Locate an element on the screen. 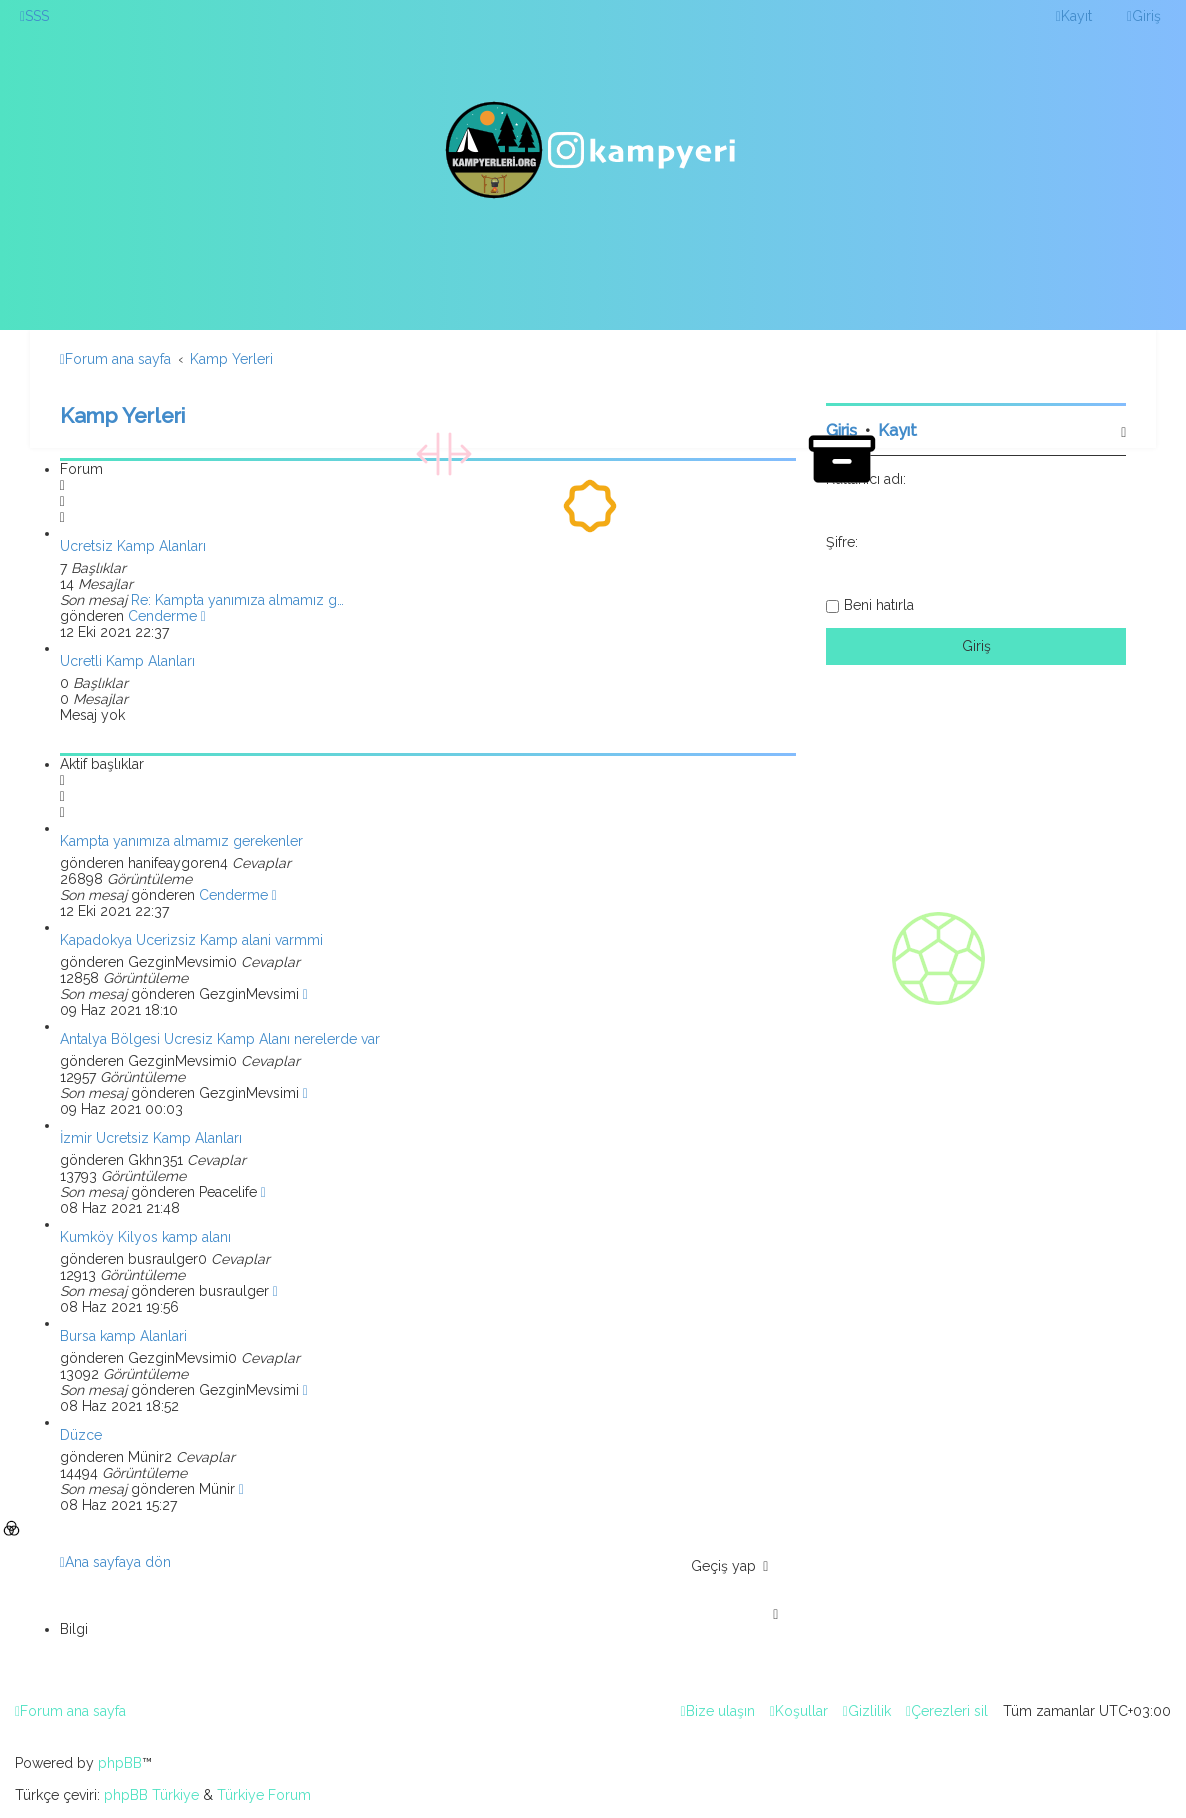 This screenshot has height=1818, width=1186. indicates verified or authenticated content is located at coordinates (590, 506).